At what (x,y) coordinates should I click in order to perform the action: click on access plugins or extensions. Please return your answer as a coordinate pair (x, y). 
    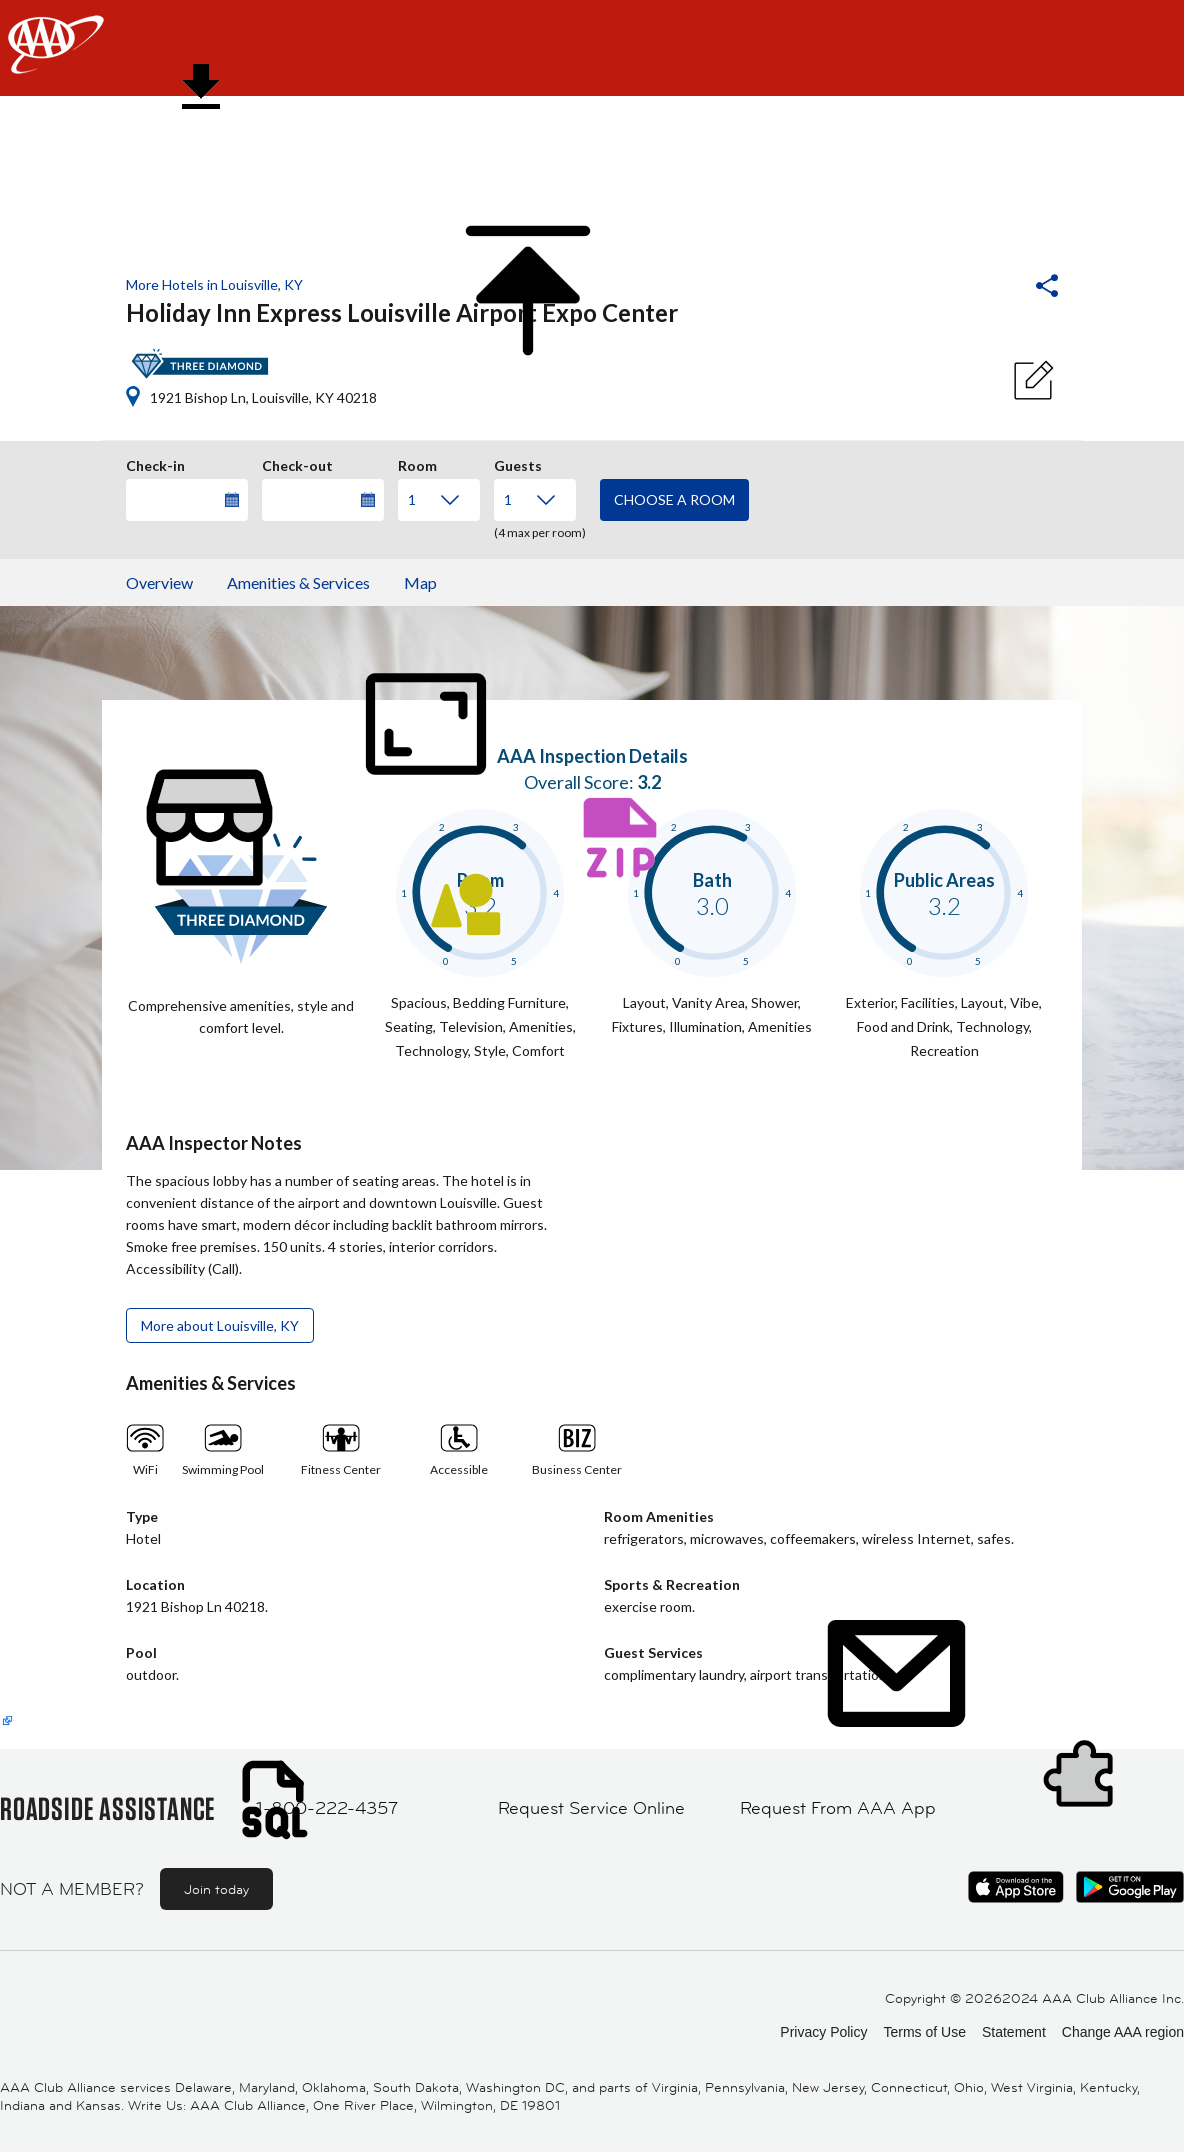
    Looking at the image, I should click on (1082, 1776).